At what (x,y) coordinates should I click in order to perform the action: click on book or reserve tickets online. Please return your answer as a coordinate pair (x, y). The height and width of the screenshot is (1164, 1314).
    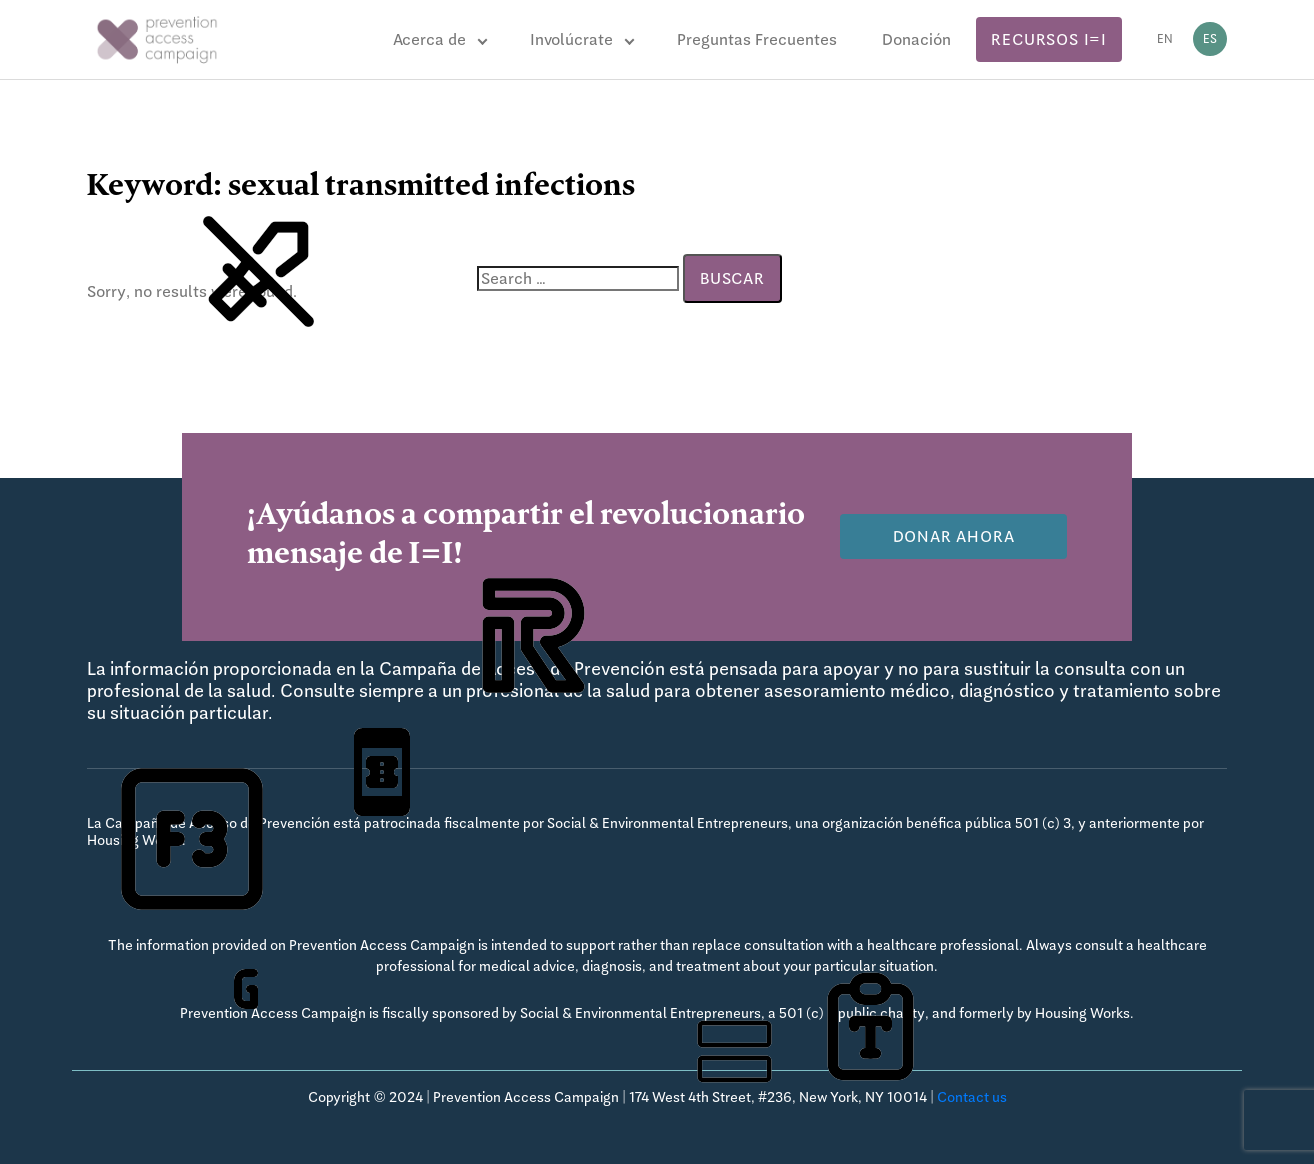
    Looking at the image, I should click on (382, 772).